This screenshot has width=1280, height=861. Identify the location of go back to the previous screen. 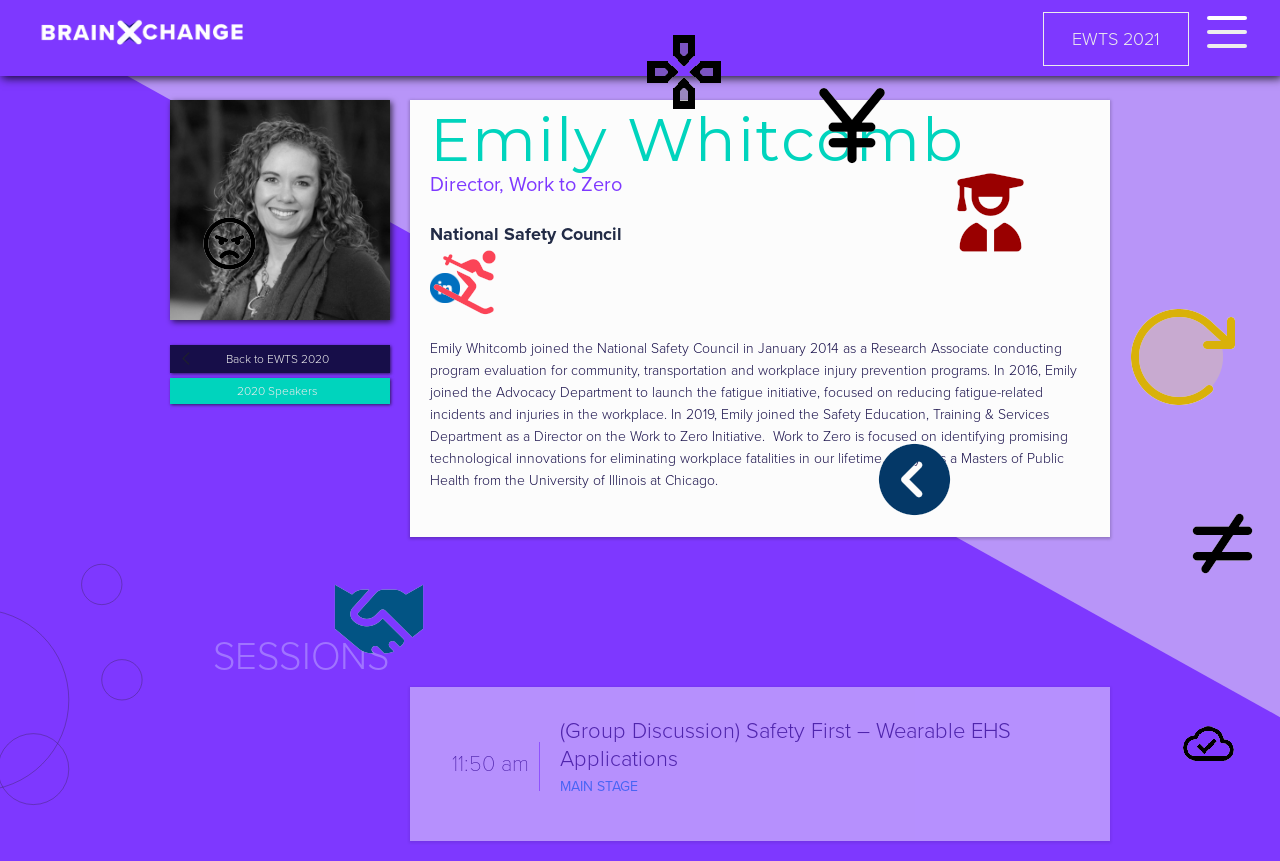
(914, 479).